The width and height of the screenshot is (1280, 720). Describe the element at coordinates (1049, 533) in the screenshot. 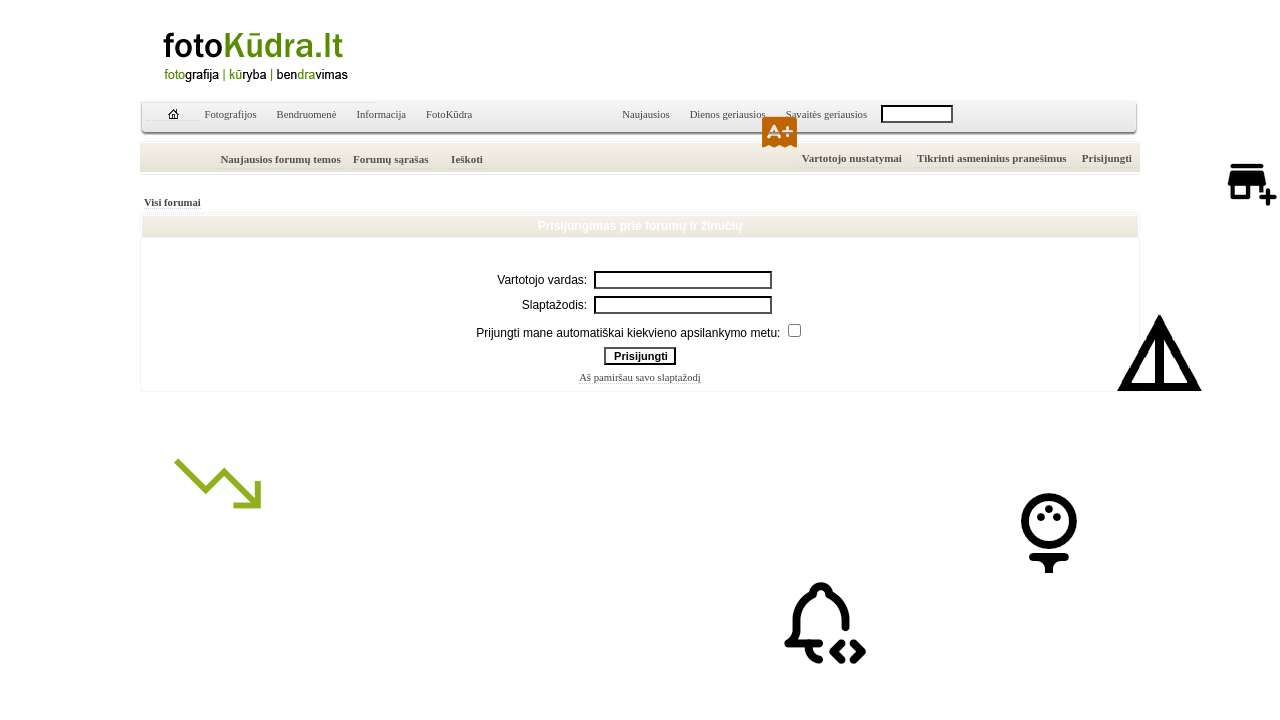

I see `access golf scores or tracking` at that location.